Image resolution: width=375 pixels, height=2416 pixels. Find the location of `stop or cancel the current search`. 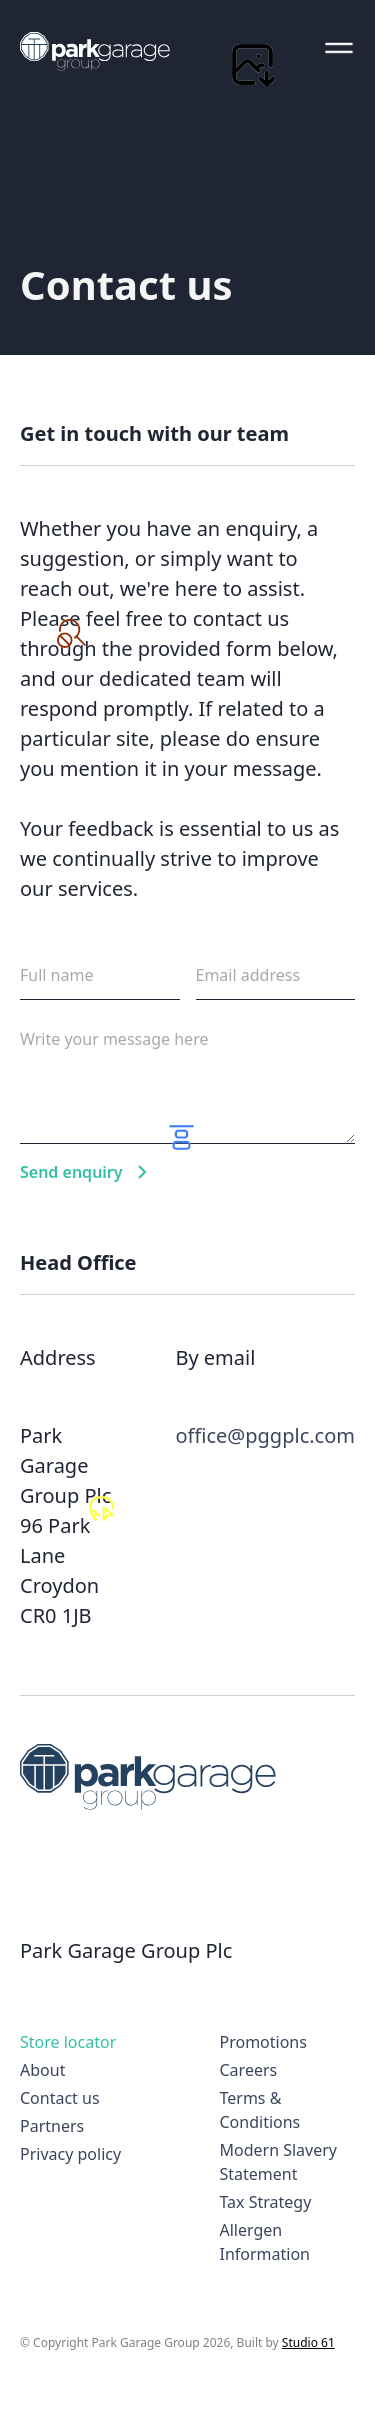

stop or cancel the current search is located at coordinates (72, 632).